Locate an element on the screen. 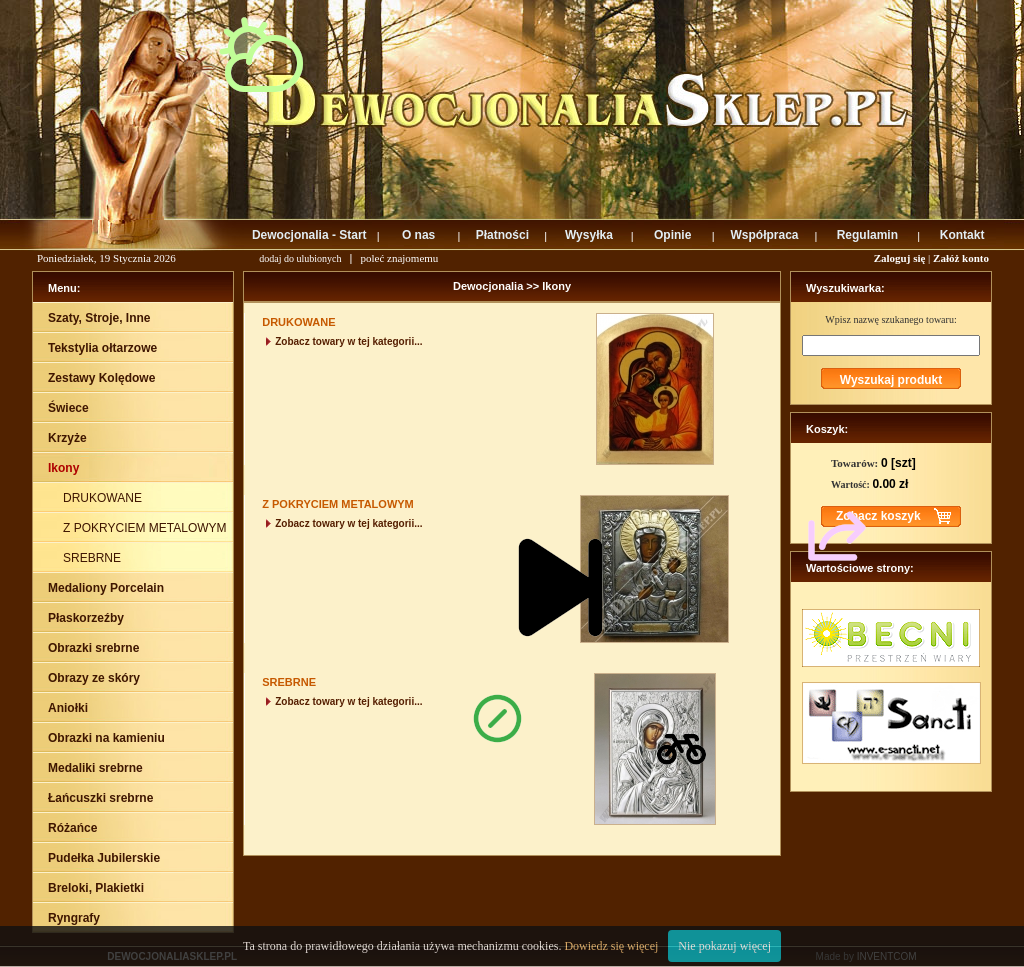 The image size is (1024, 967). skip to the next track is located at coordinates (560, 587).